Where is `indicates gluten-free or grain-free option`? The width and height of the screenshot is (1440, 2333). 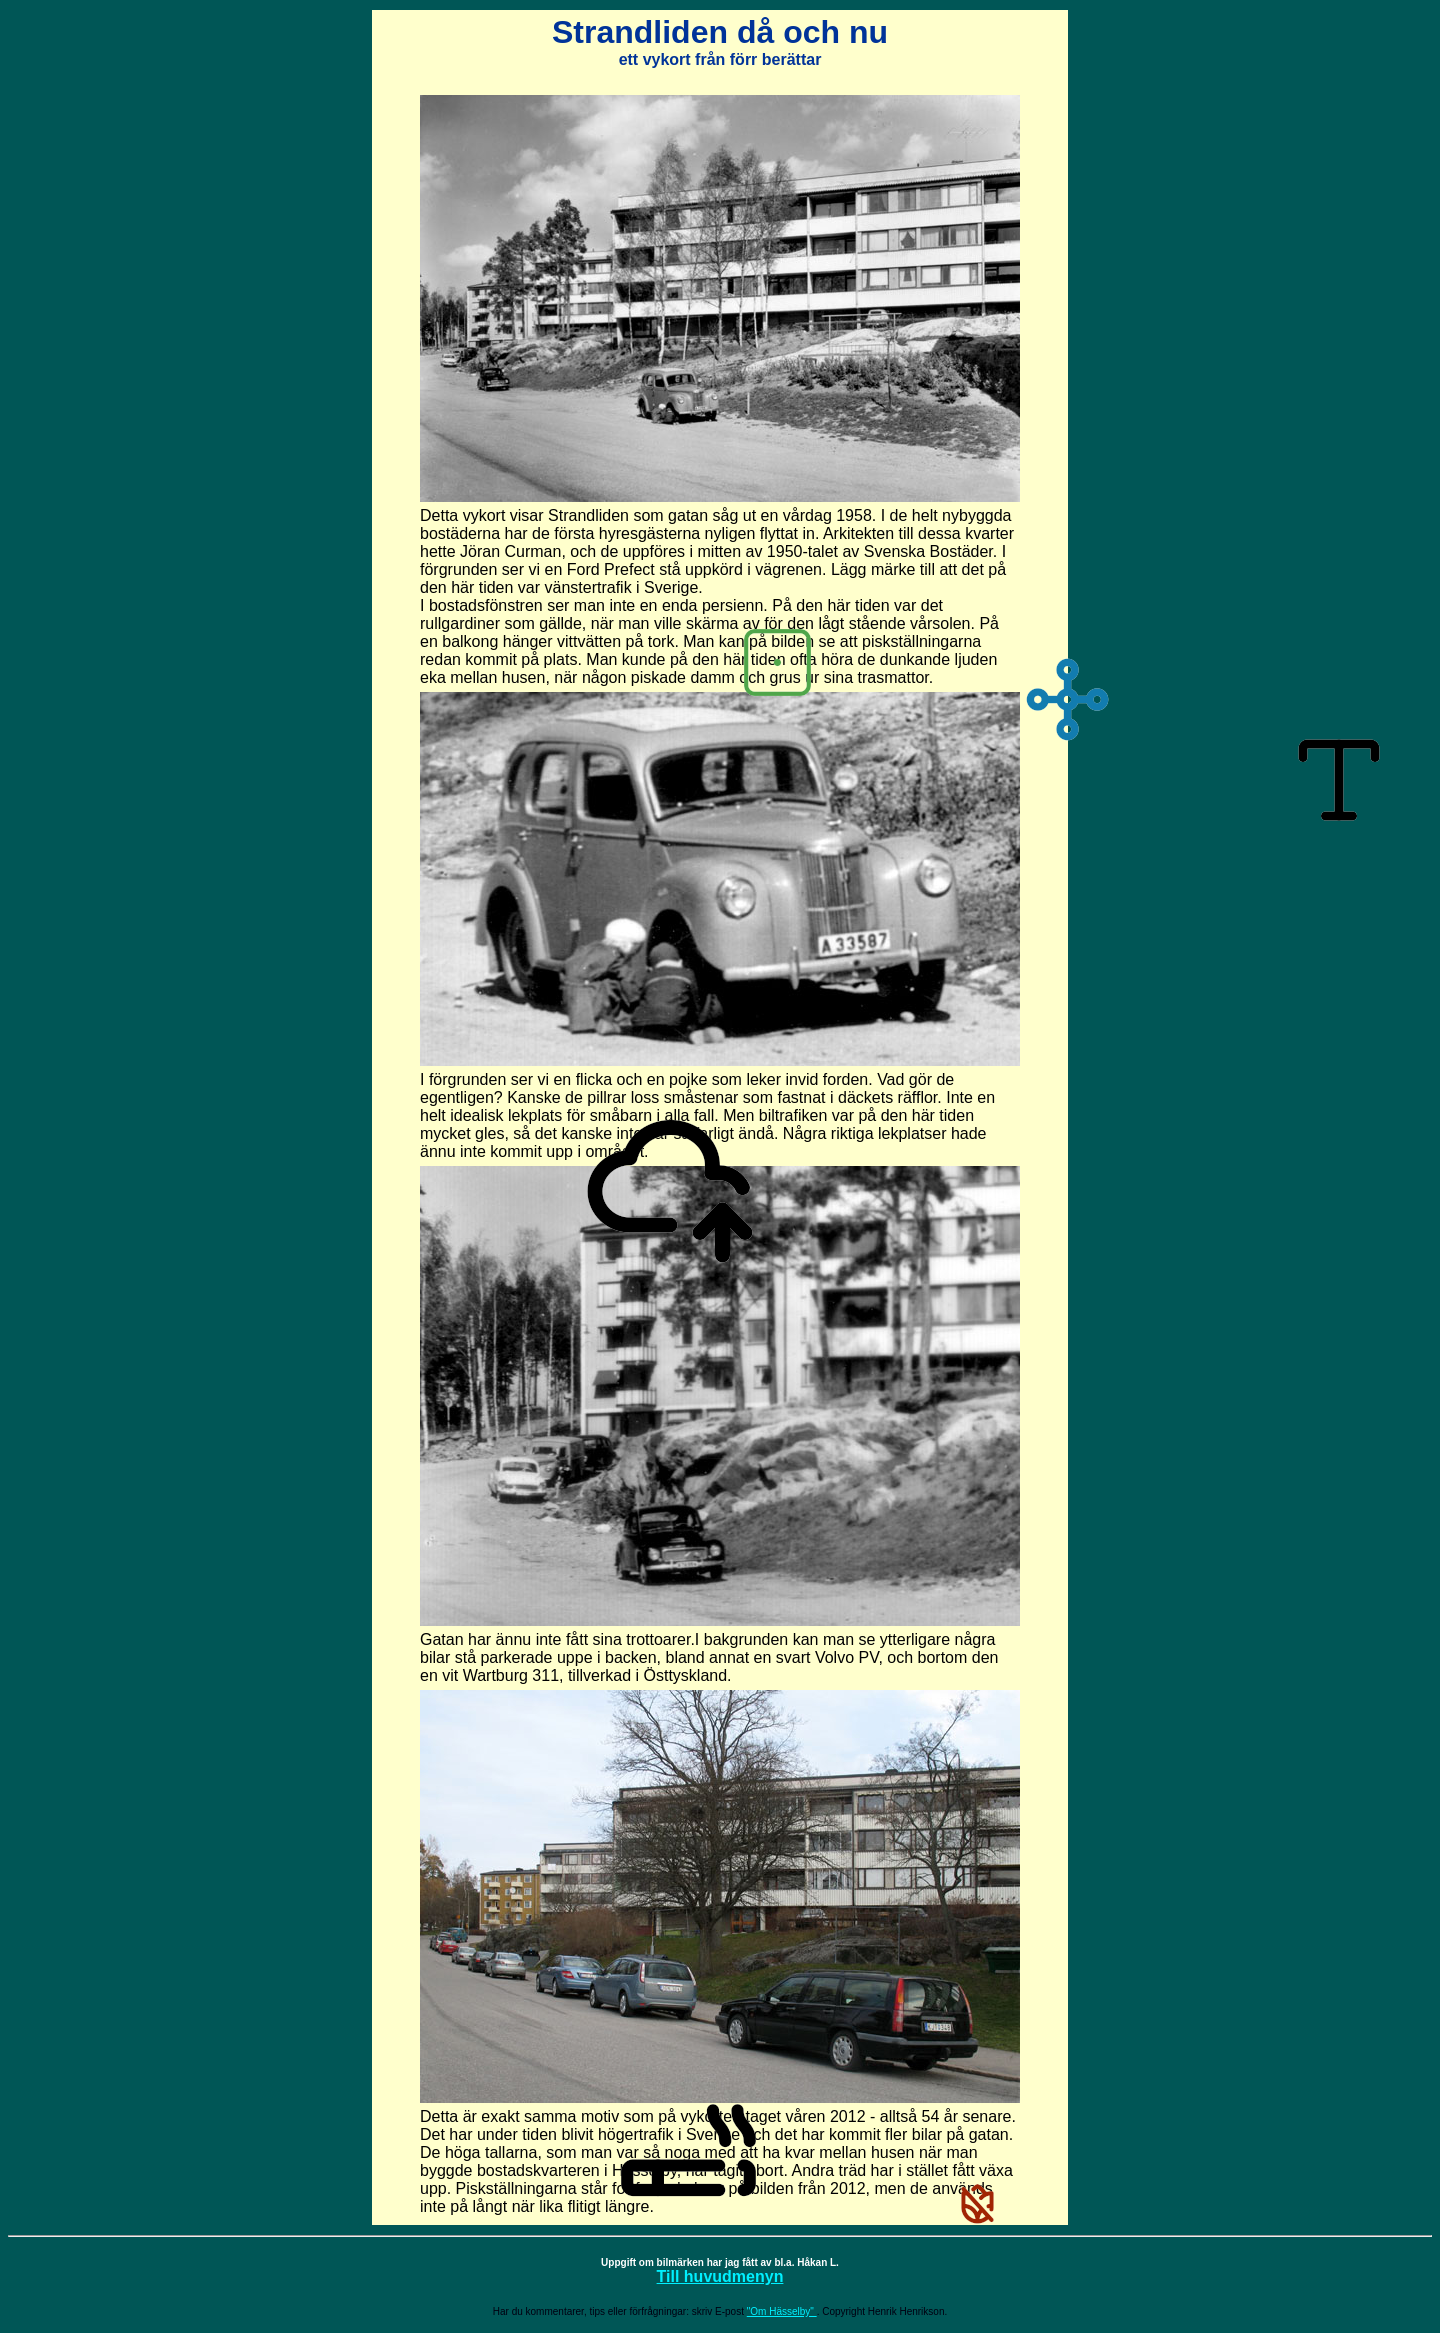
indicates gluten-free or grain-free option is located at coordinates (977, 2204).